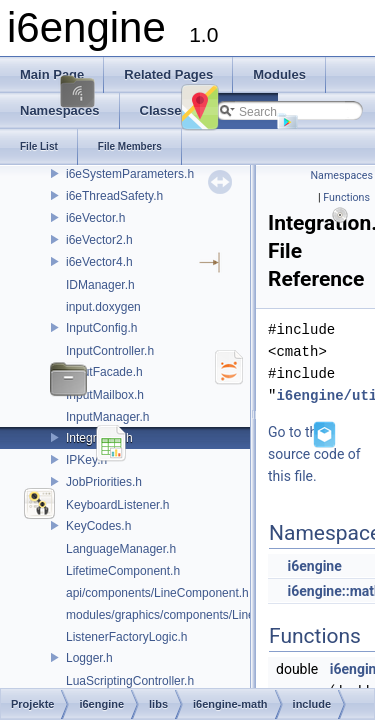  I want to click on go to the last item or page, so click(209, 262).